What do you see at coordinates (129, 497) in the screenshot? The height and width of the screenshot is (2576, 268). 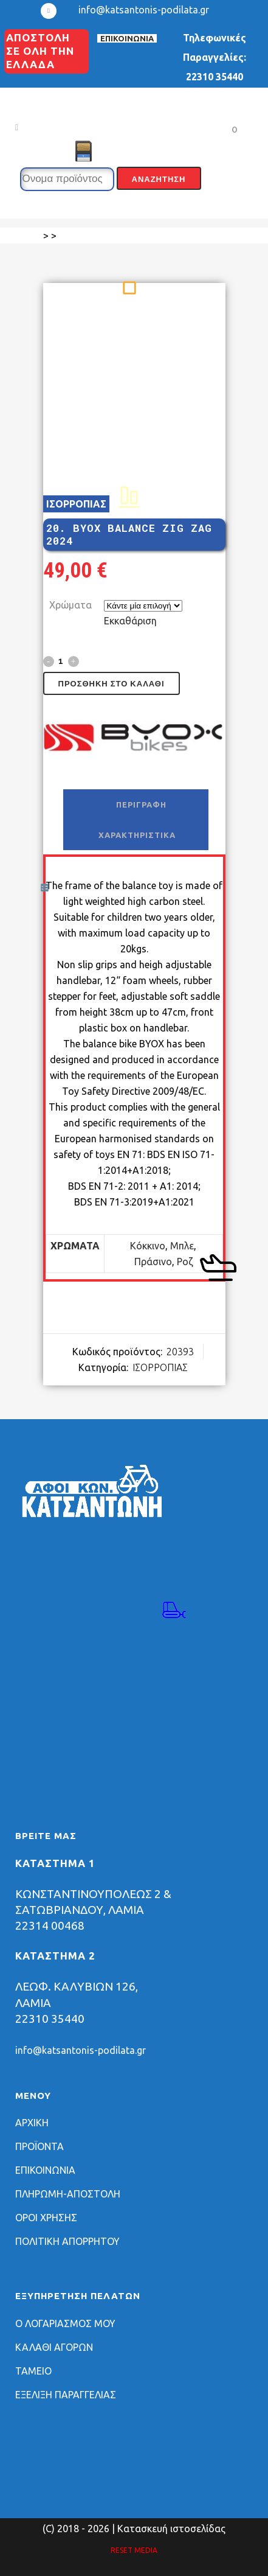 I see `align objects to the bottom edge` at bounding box center [129, 497].